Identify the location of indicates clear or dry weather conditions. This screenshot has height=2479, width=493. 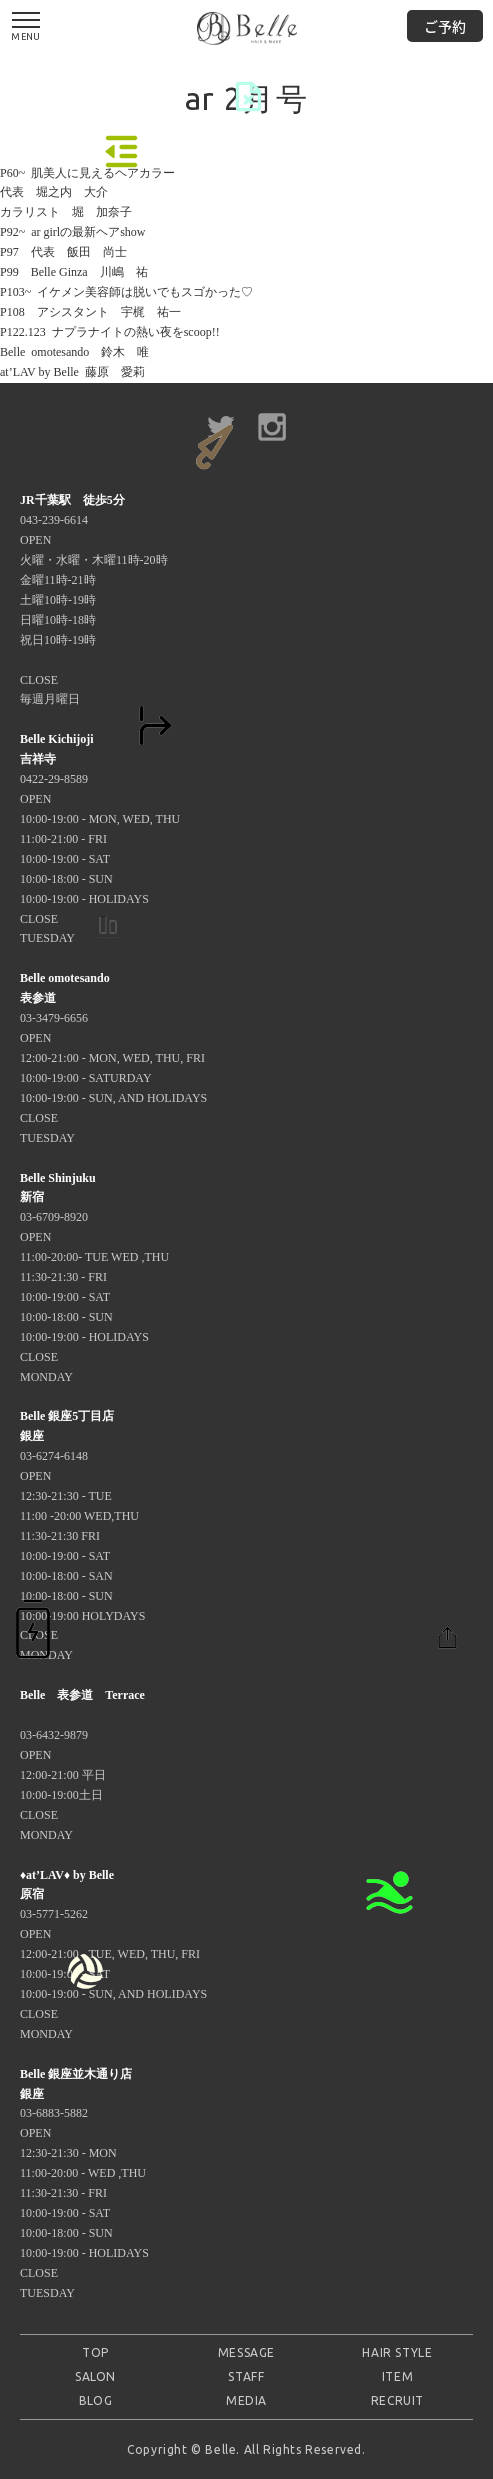
(214, 445).